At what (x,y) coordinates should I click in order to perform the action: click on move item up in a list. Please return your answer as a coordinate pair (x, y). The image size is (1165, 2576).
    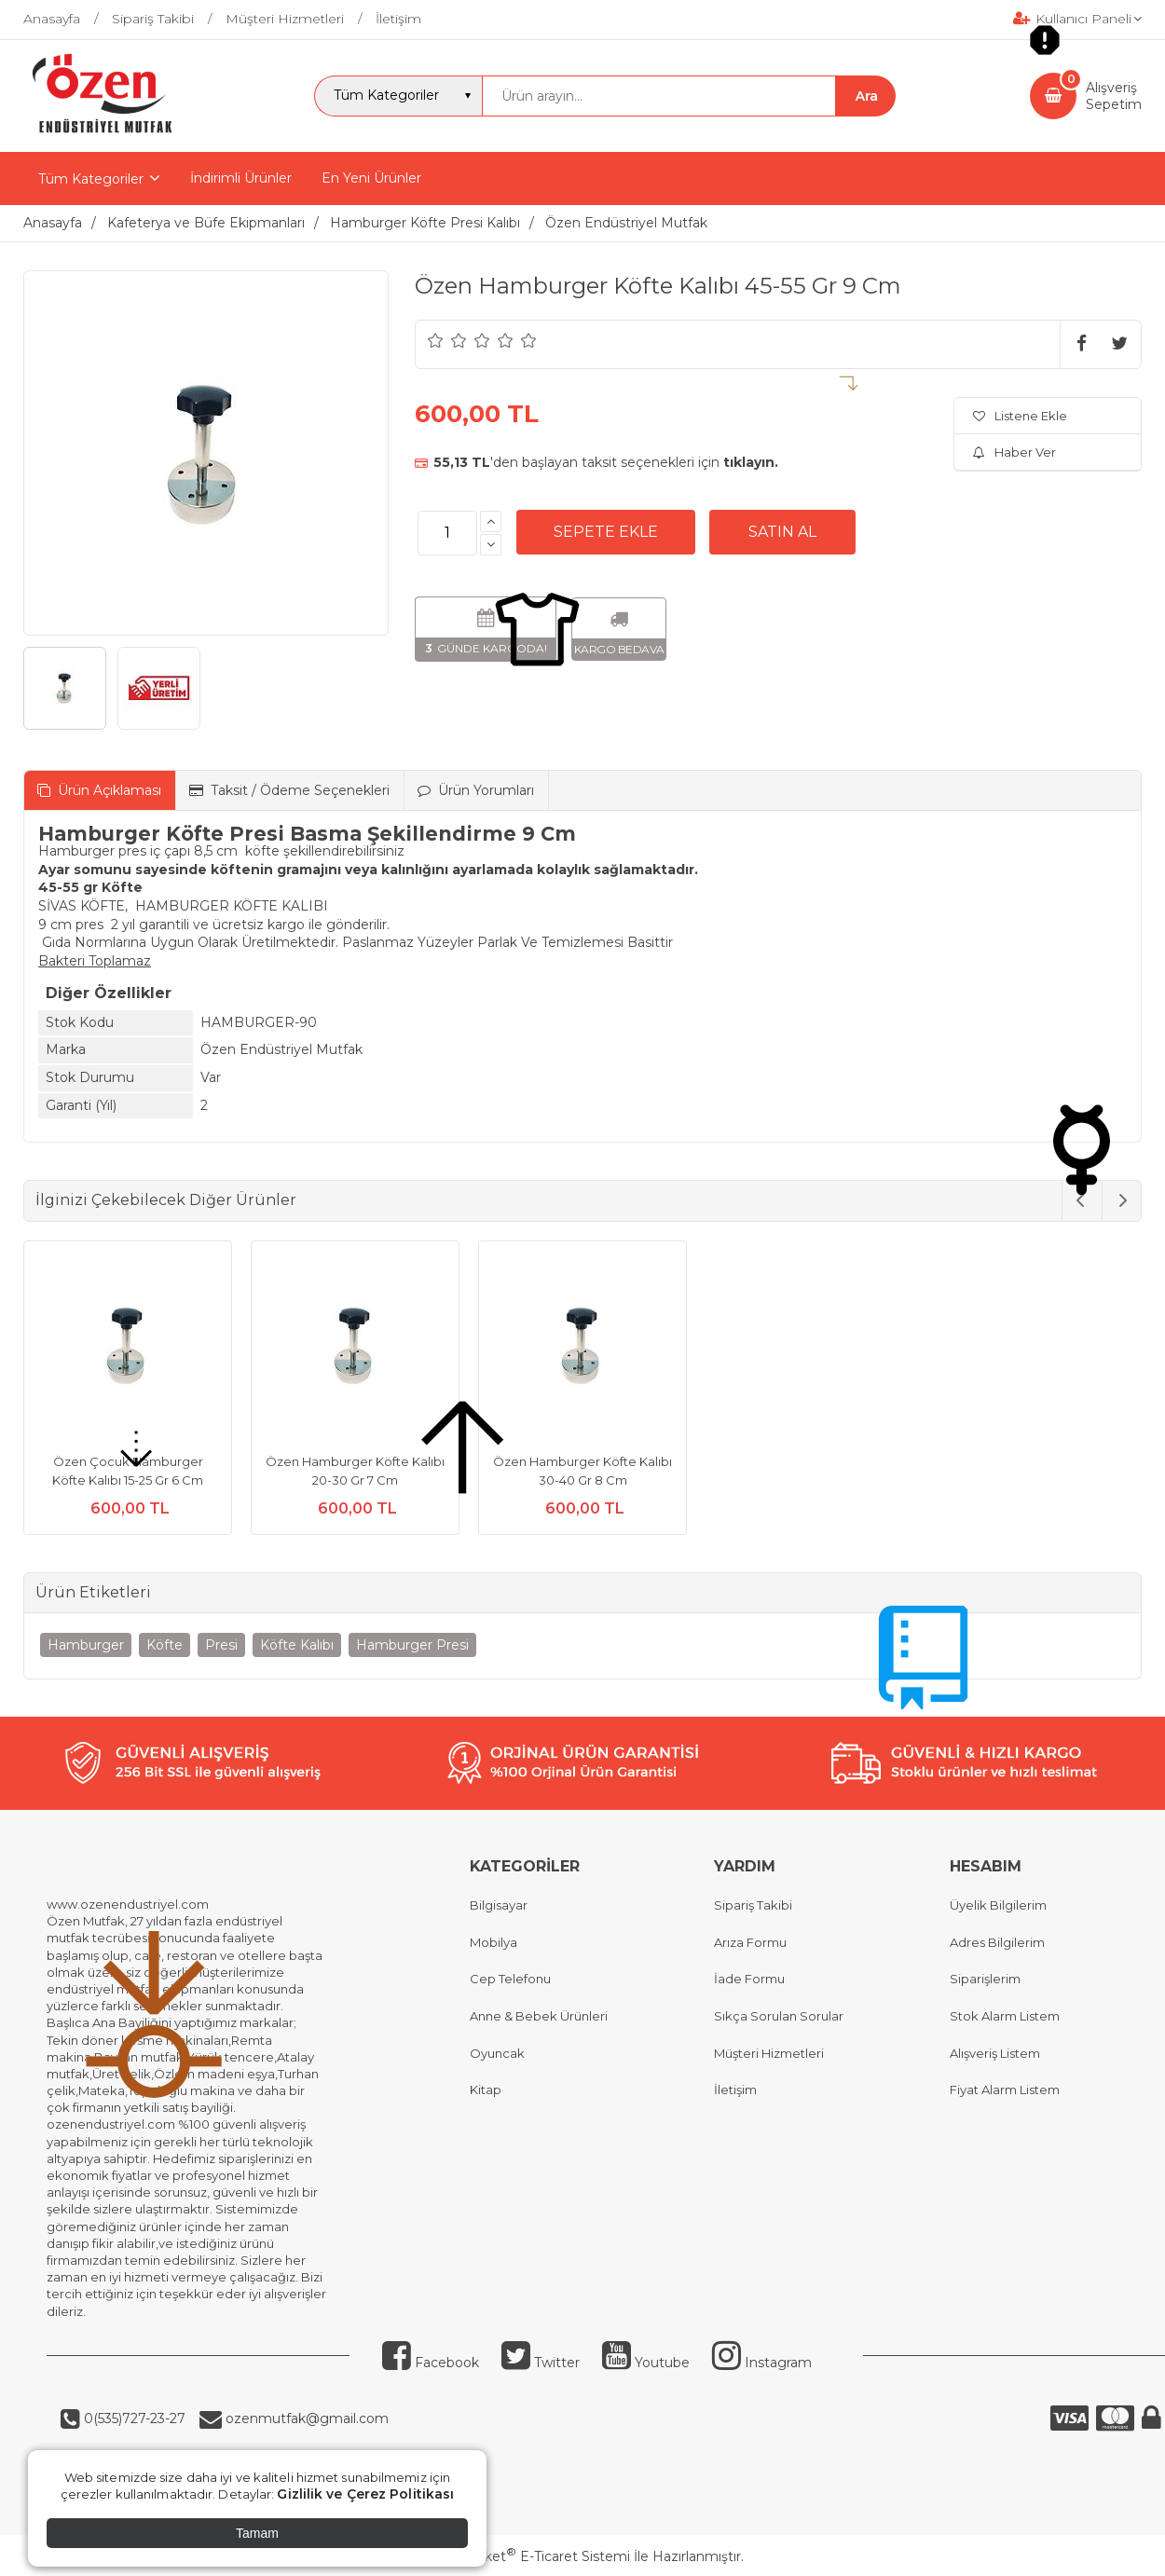
    Looking at the image, I should click on (459, 1447).